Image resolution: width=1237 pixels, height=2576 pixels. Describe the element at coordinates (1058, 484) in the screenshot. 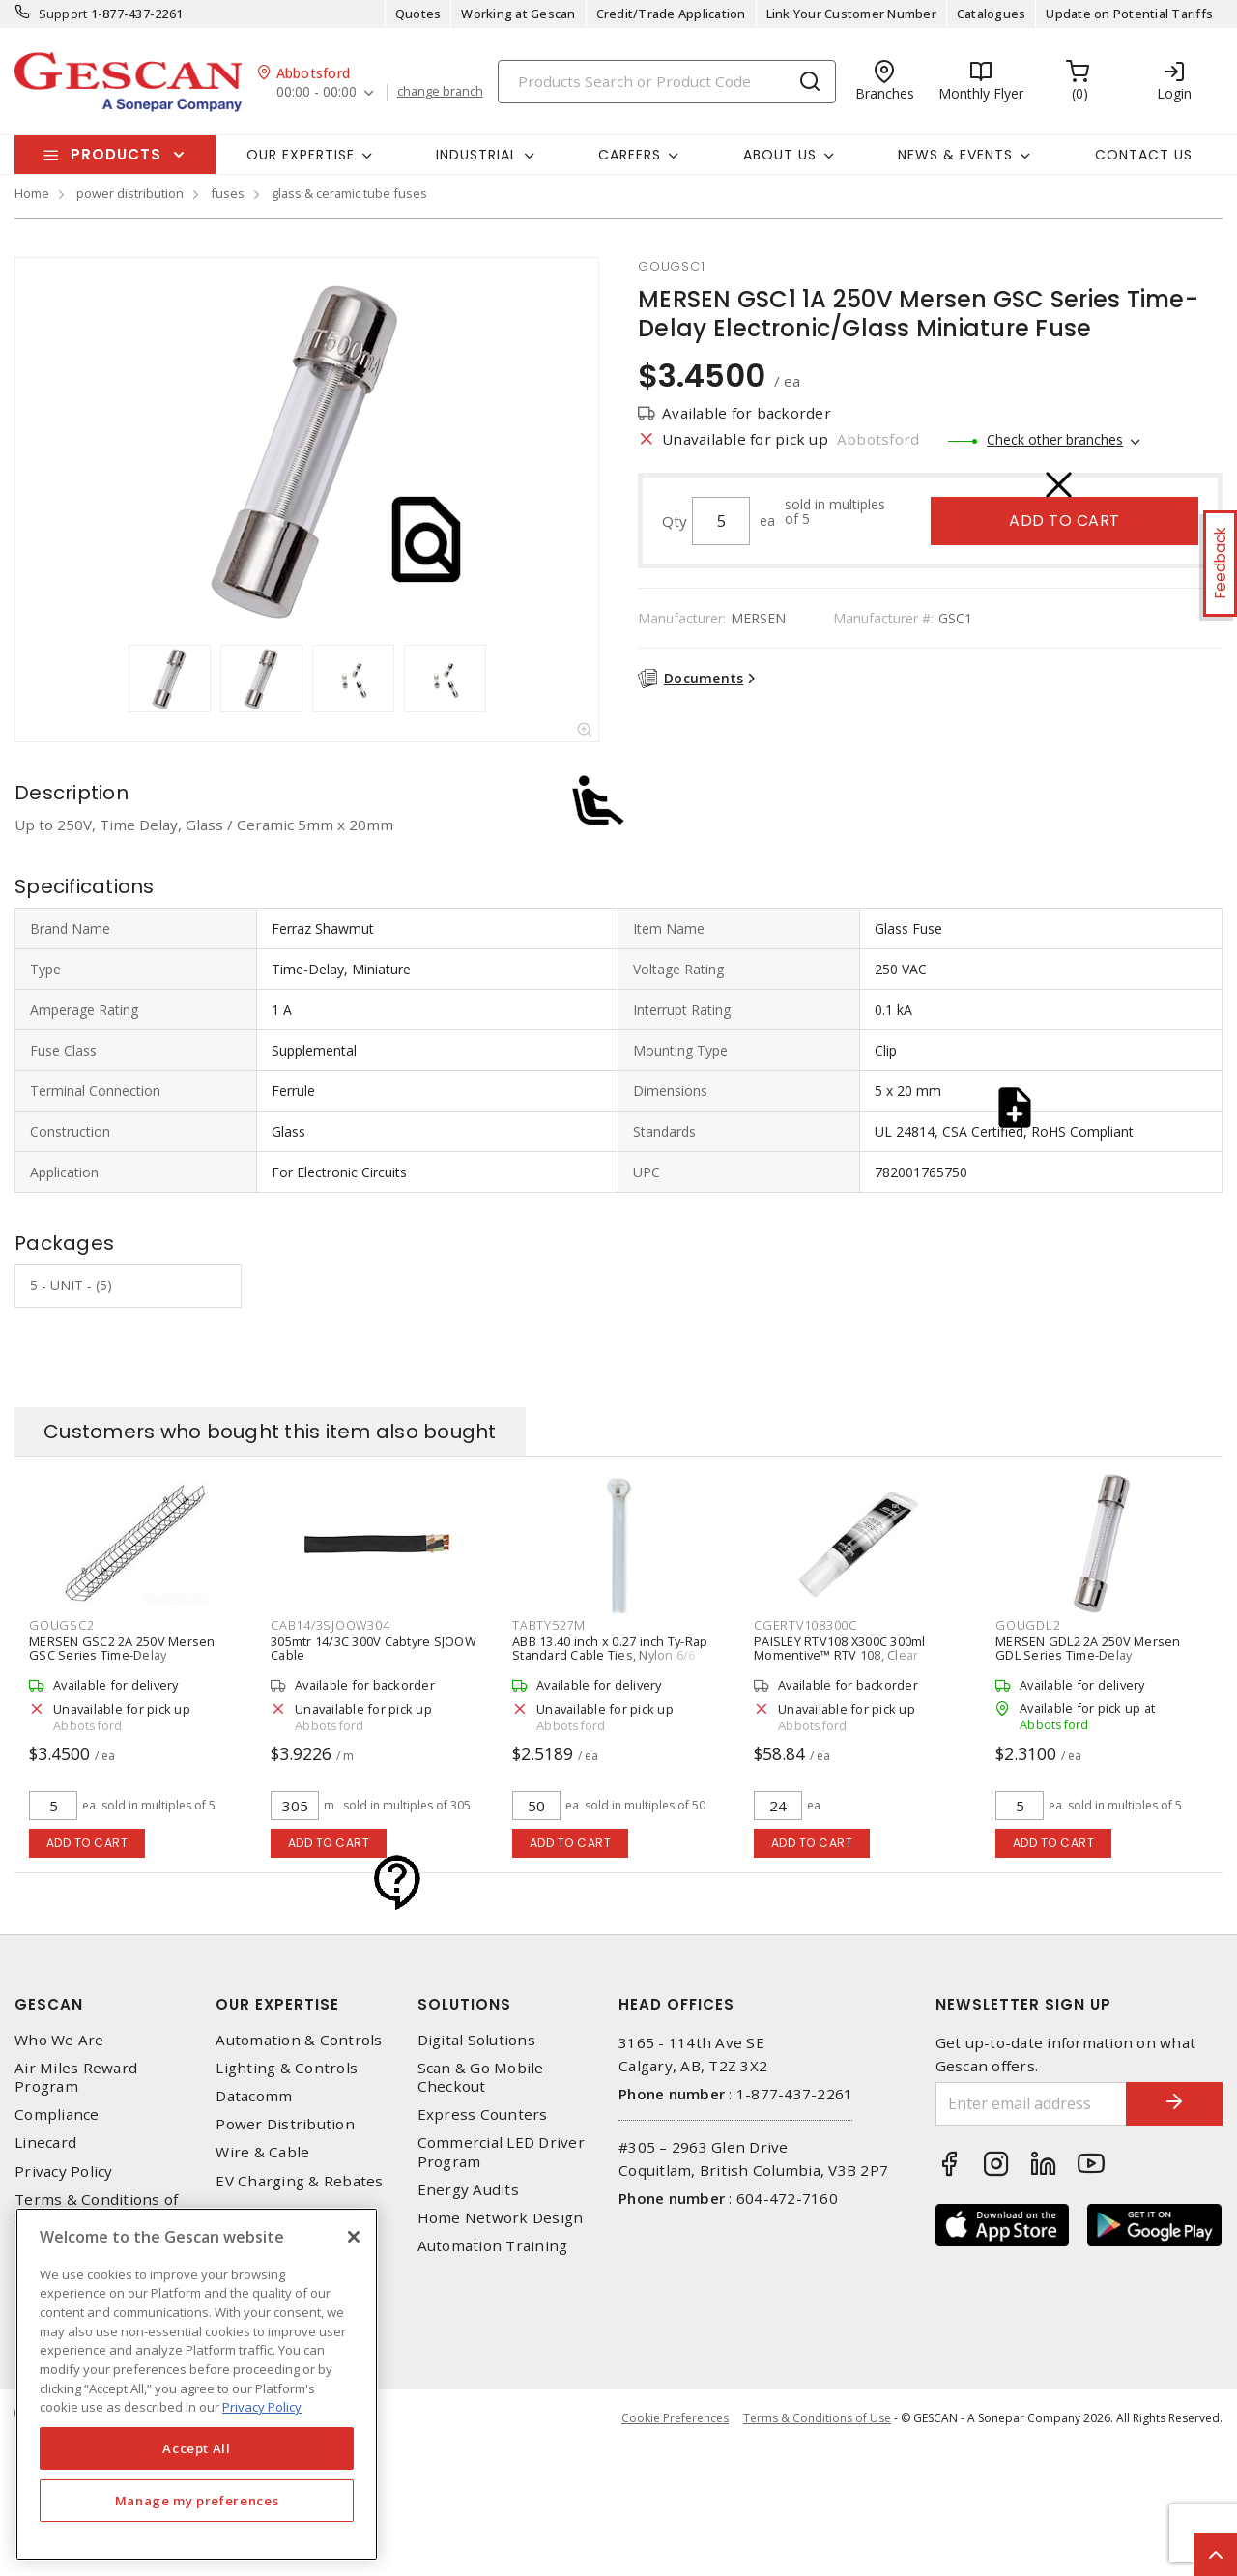

I see `close the current window or dialog` at that location.